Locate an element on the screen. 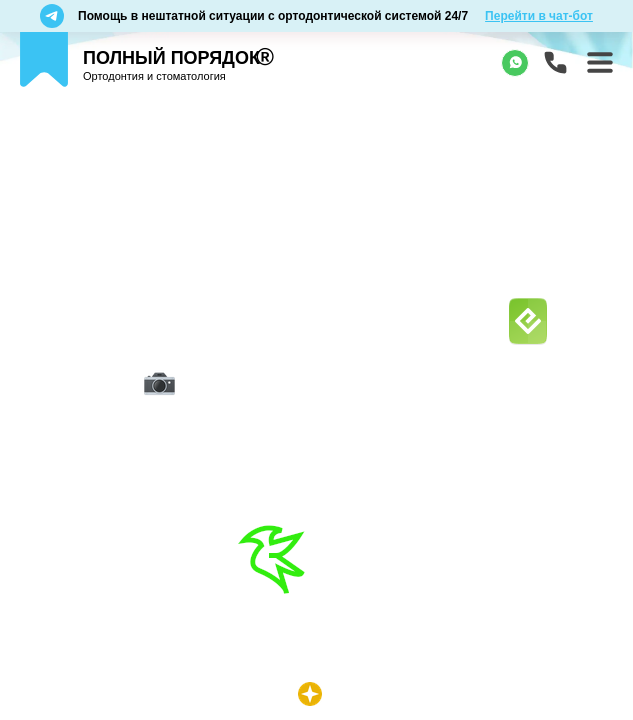  an epub ebook file is located at coordinates (528, 321).